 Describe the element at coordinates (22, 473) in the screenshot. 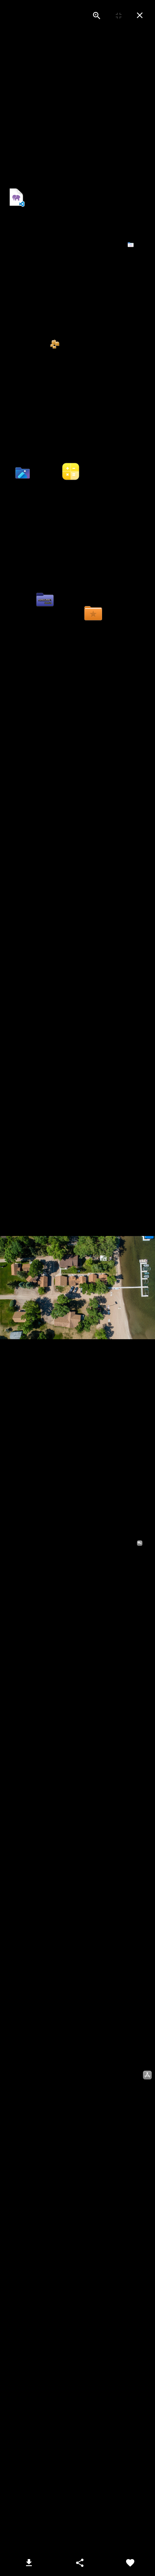

I see `open pictures folder` at that location.